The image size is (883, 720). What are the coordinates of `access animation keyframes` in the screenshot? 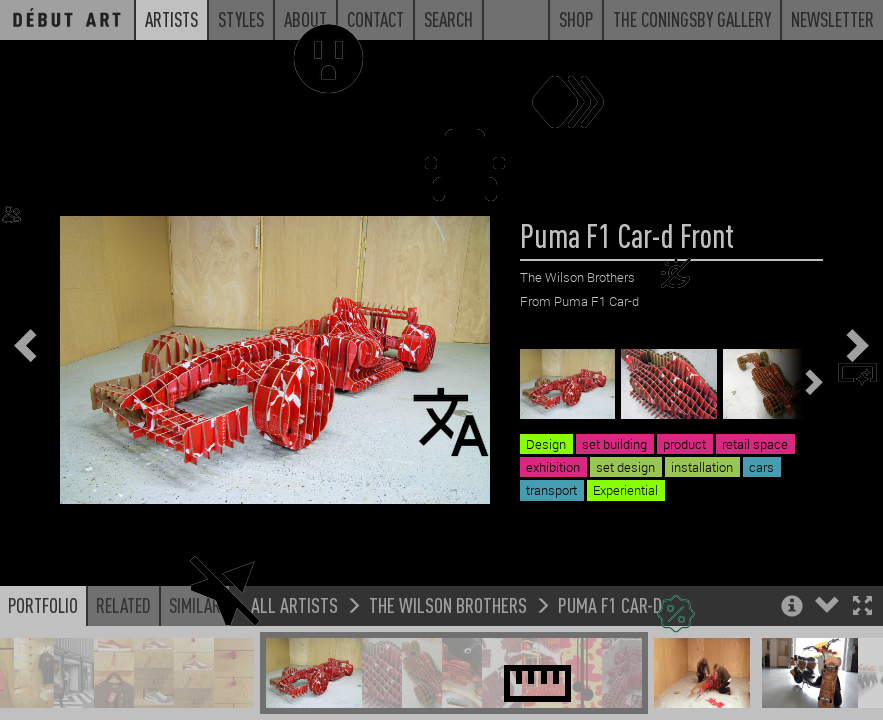 It's located at (568, 102).